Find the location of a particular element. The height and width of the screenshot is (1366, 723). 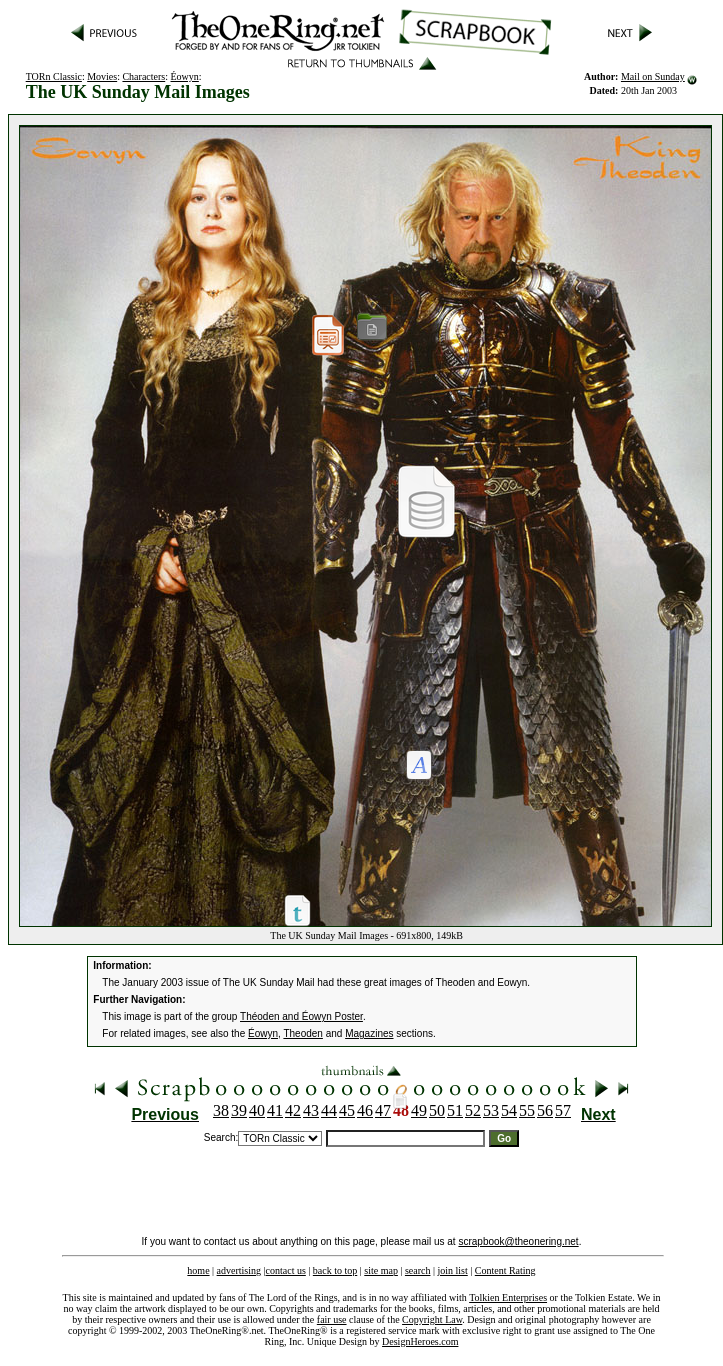

open your documents folder is located at coordinates (372, 326).